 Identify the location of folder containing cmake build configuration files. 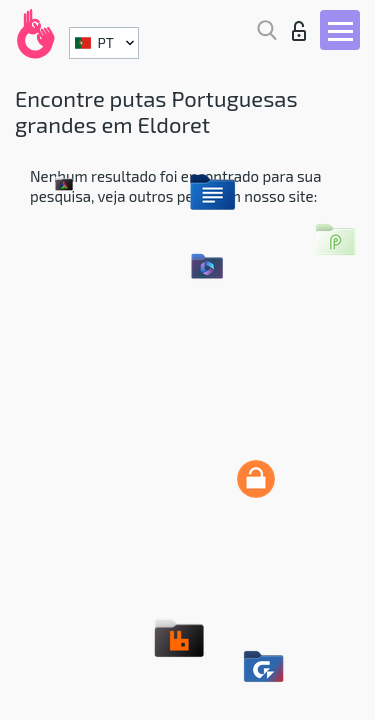
(64, 184).